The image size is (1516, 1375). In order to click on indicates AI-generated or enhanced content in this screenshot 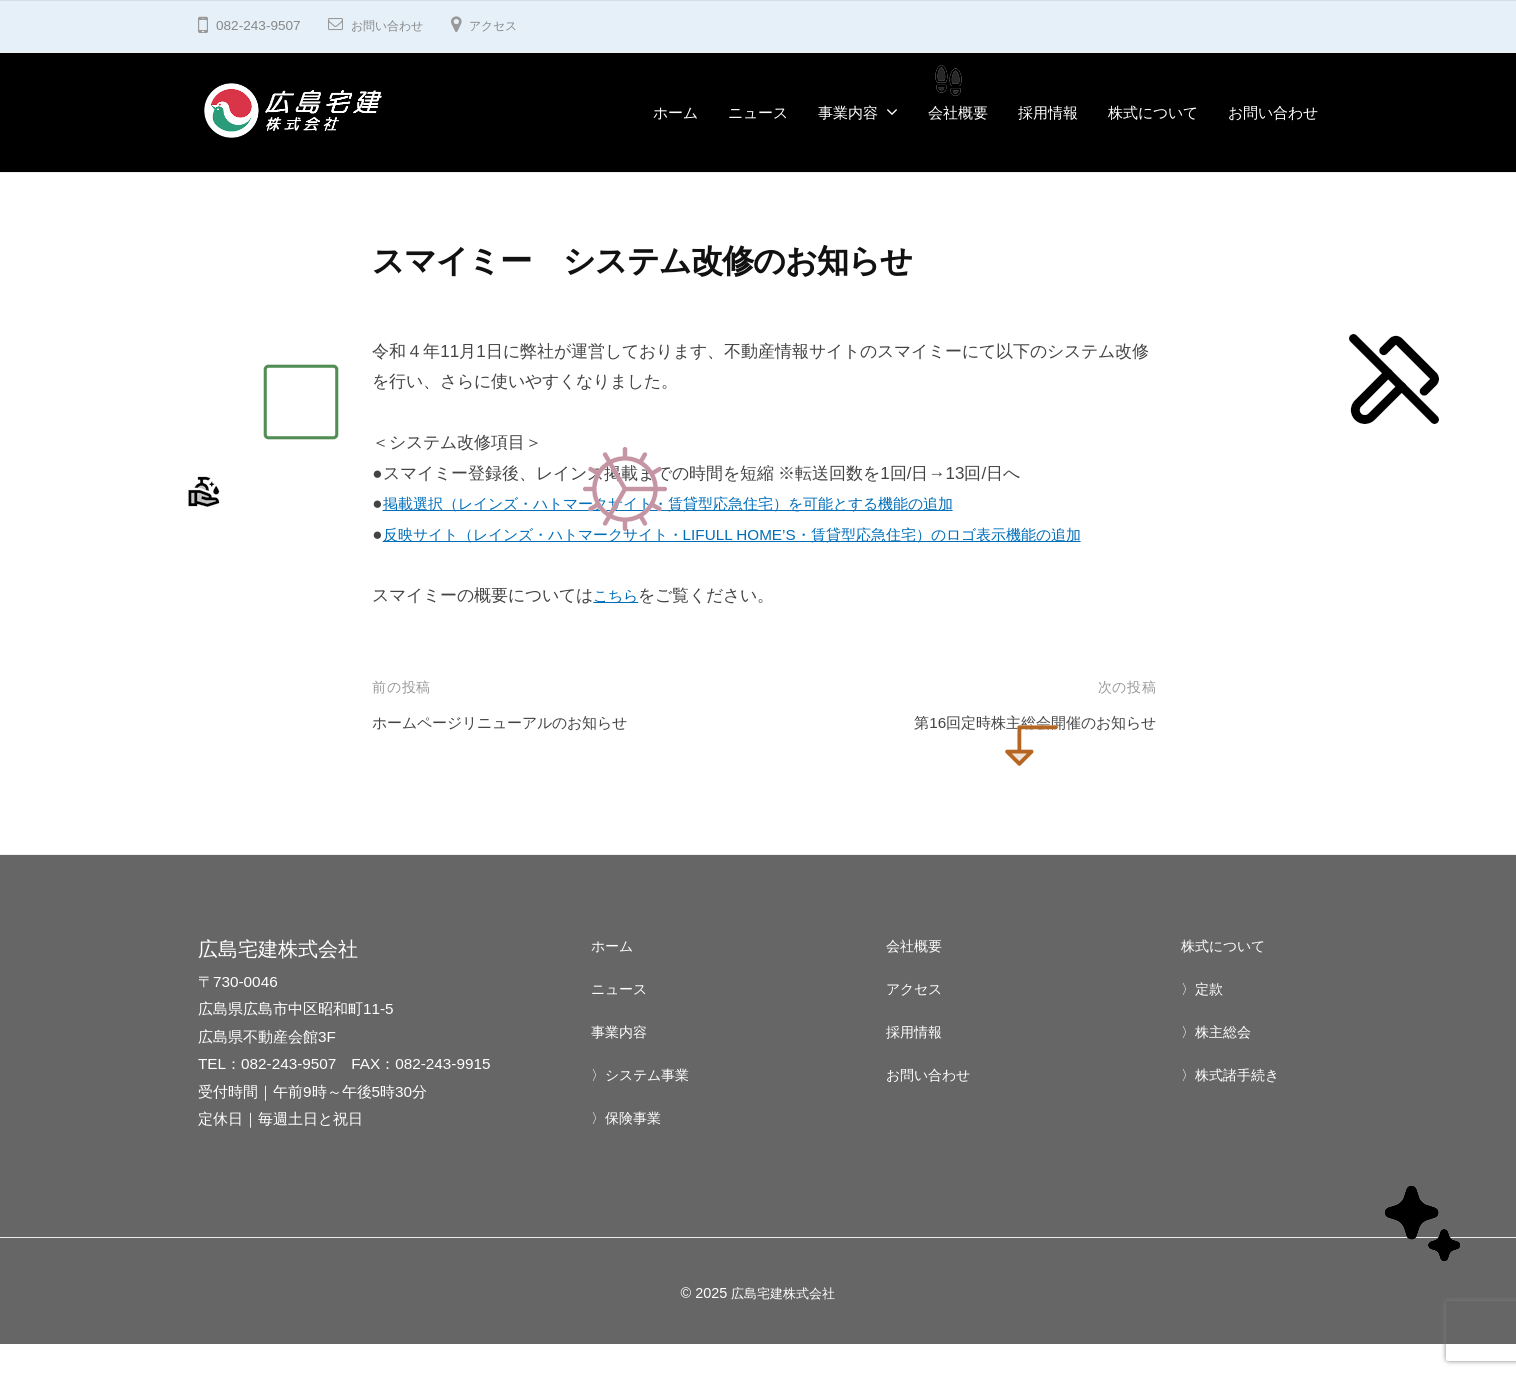, I will do `click(1422, 1223)`.